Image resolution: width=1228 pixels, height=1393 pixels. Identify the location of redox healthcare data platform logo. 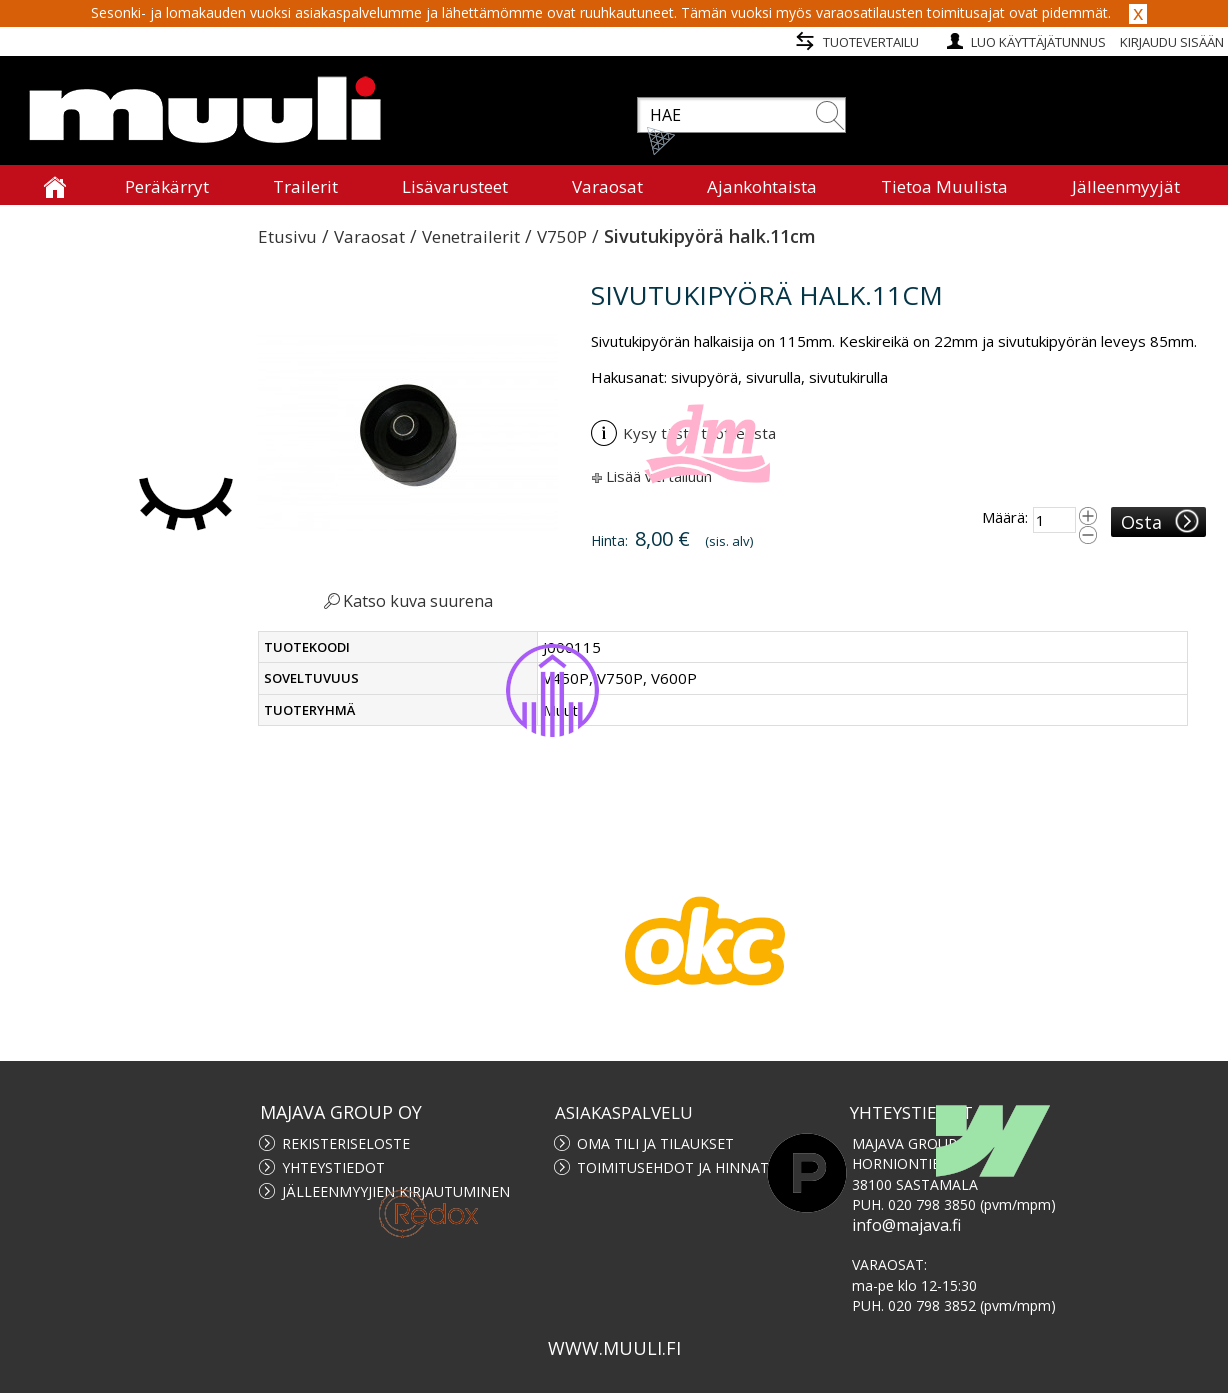
(428, 1213).